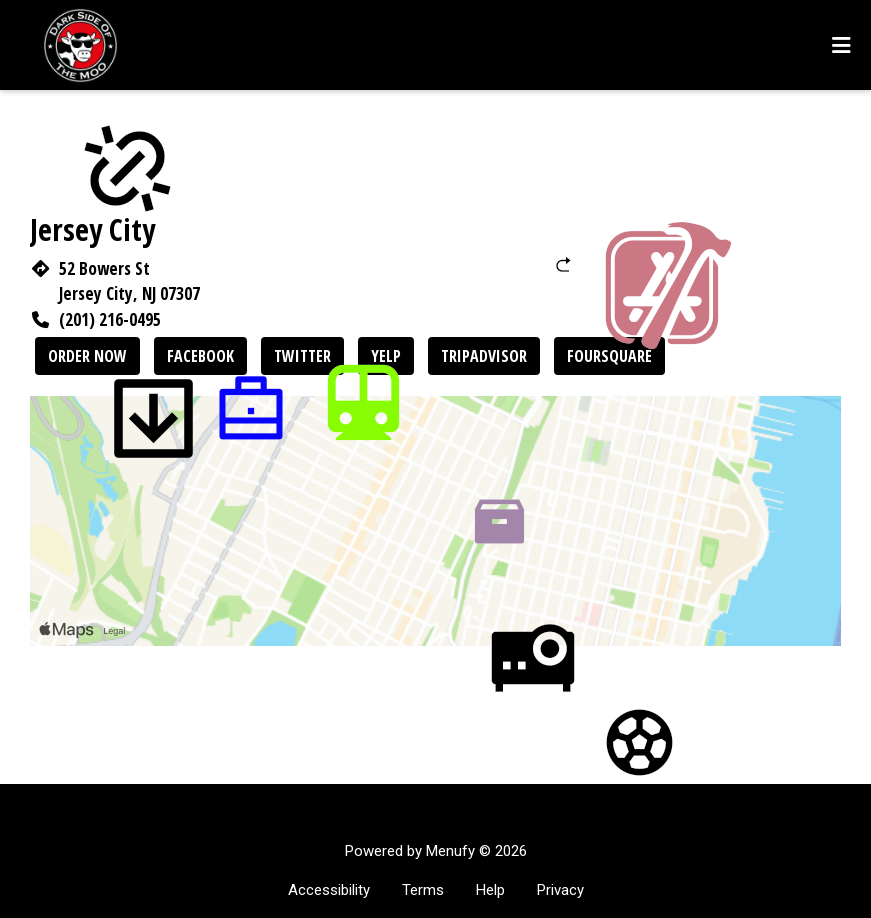 This screenshot has height=918, width=871. Describe the element at coordinates (499, 521) in the screenshot. I see `archive items or files` at that location.